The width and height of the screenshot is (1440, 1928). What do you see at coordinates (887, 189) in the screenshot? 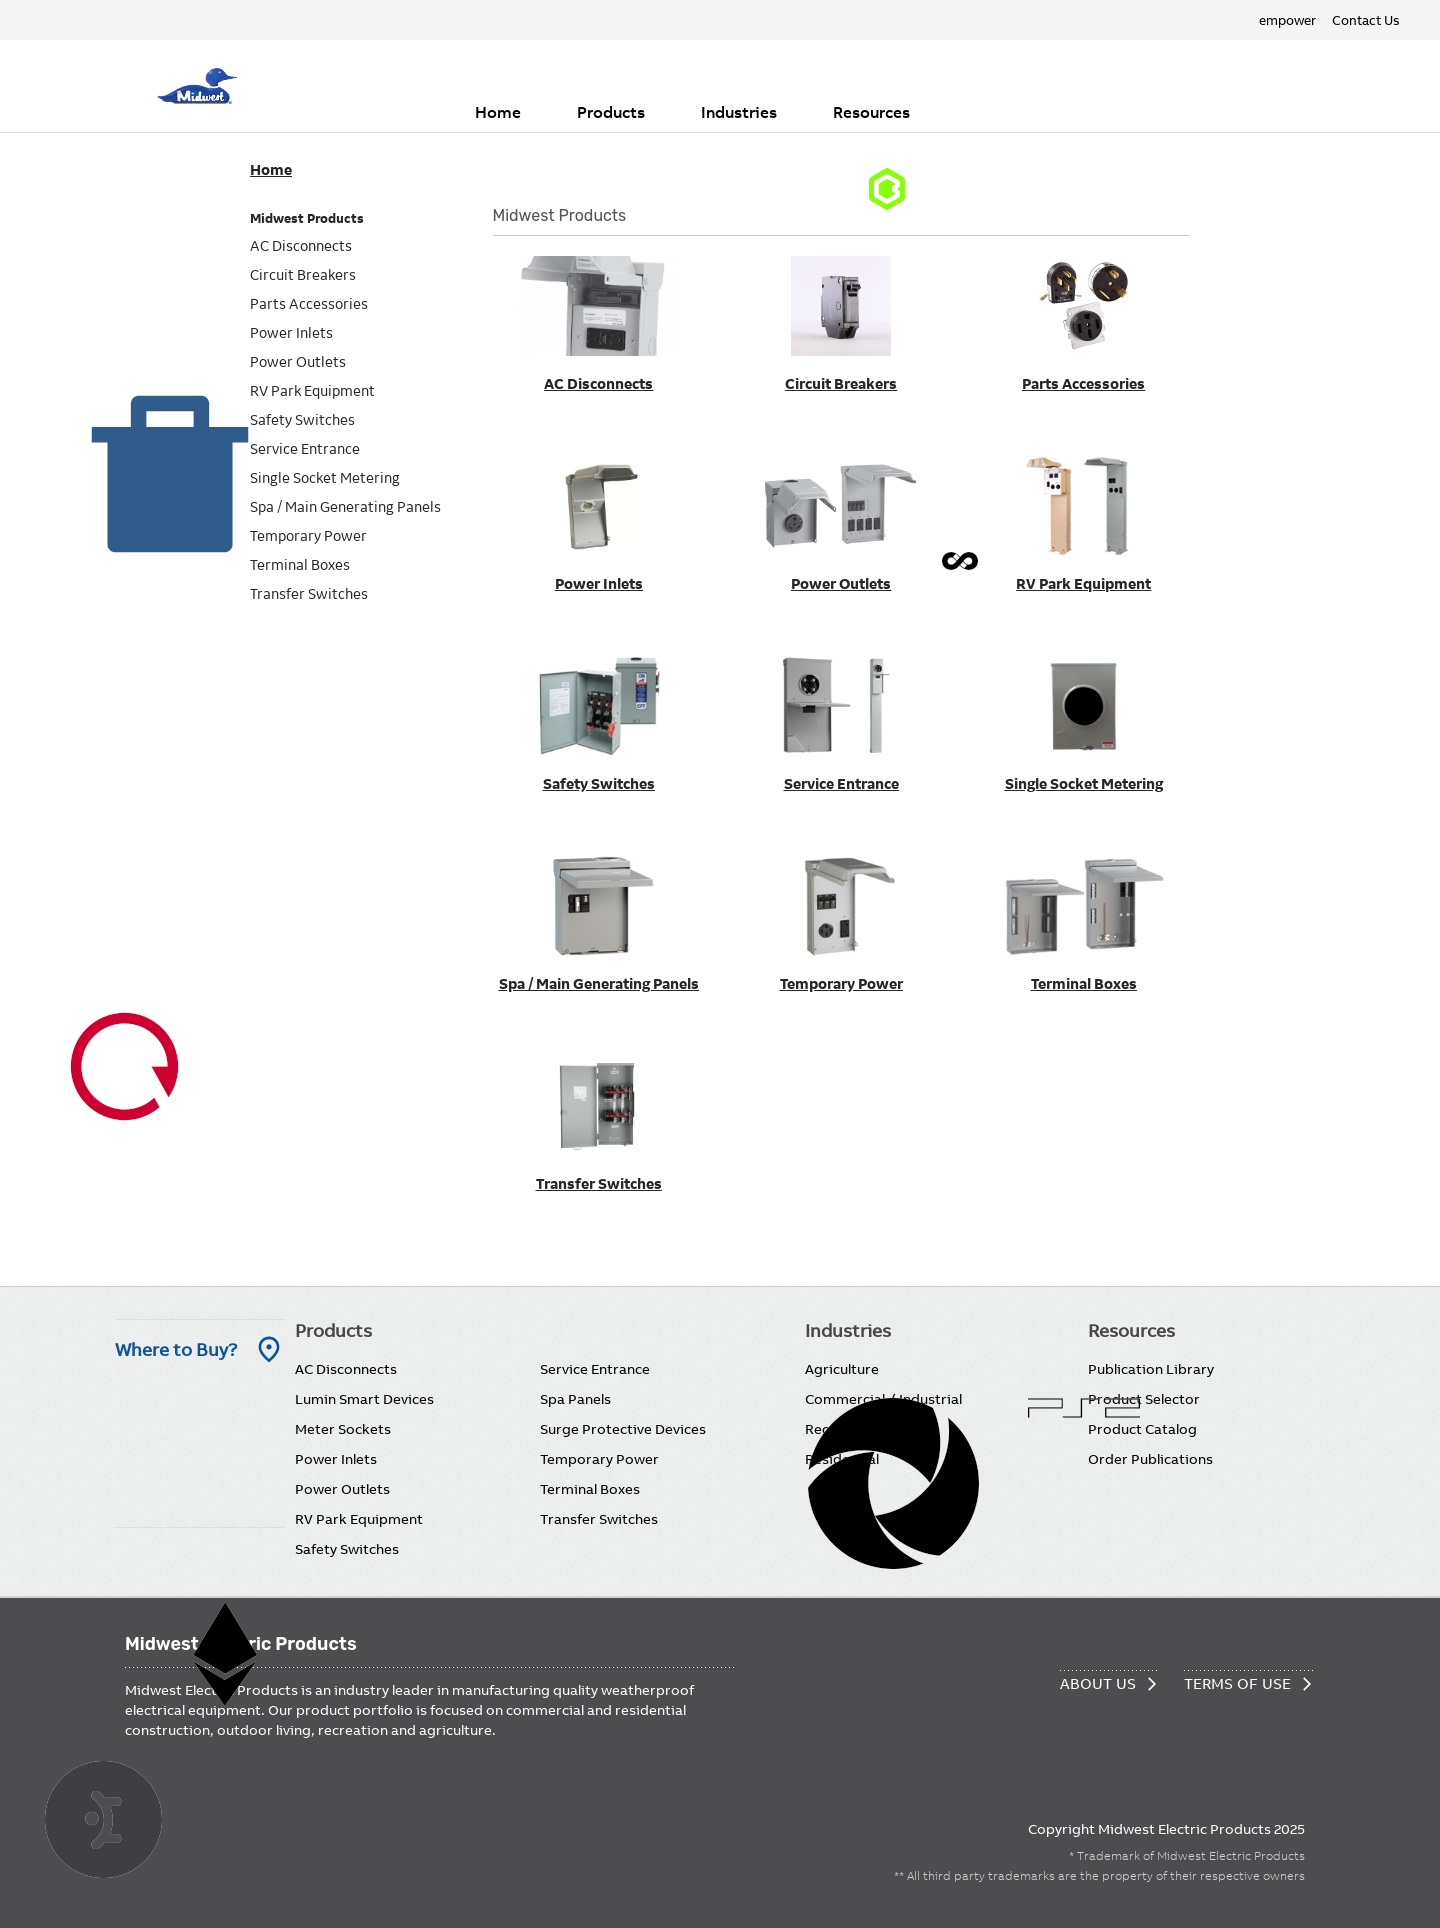
I see `open the Bakaláři school management app` at bounding box center [887, 189].